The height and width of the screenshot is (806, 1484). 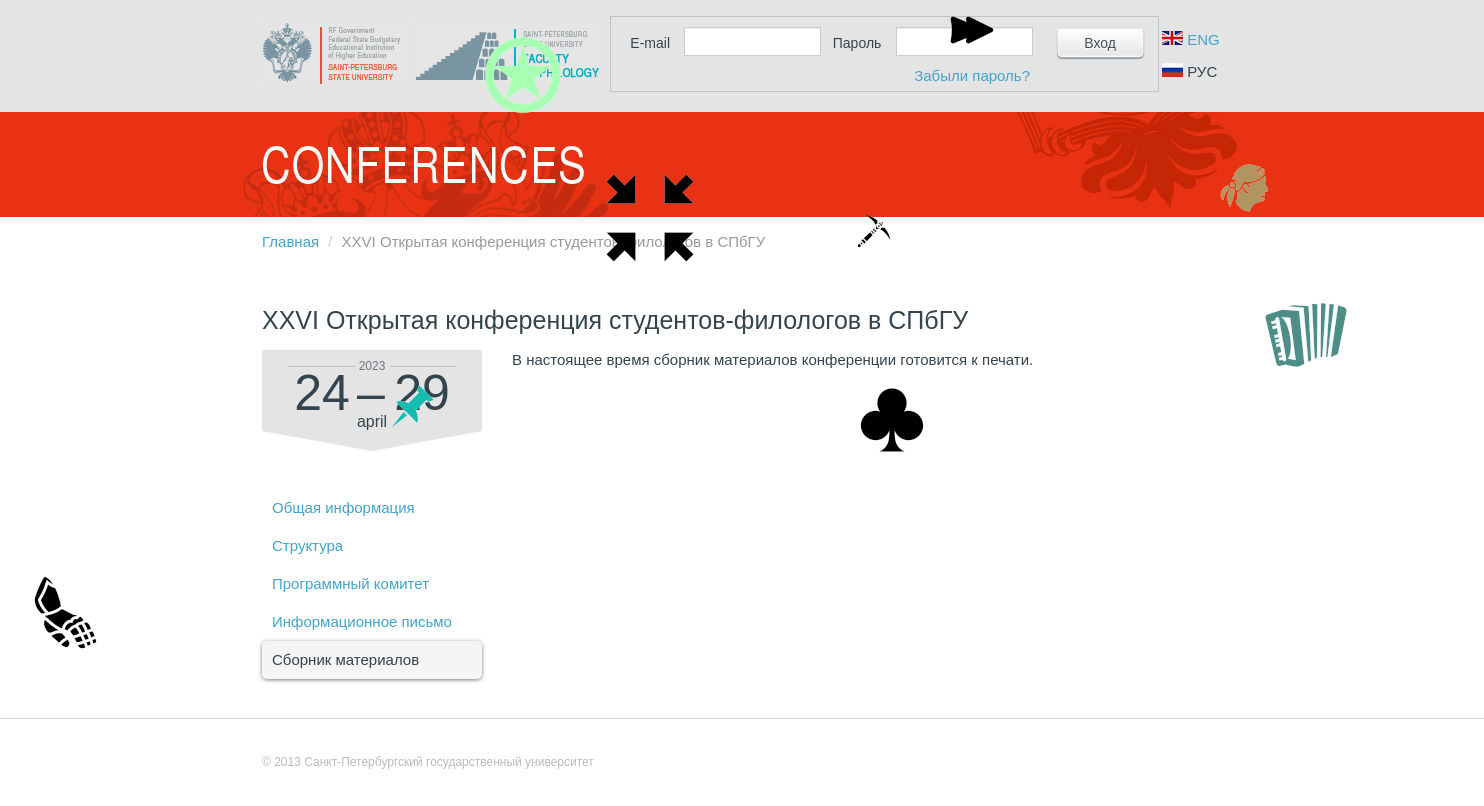 What do you see at coordinates (874, 231) in the screenshot?
I see `select war pick weapon in game inventory` at bounding box center [874, 231].